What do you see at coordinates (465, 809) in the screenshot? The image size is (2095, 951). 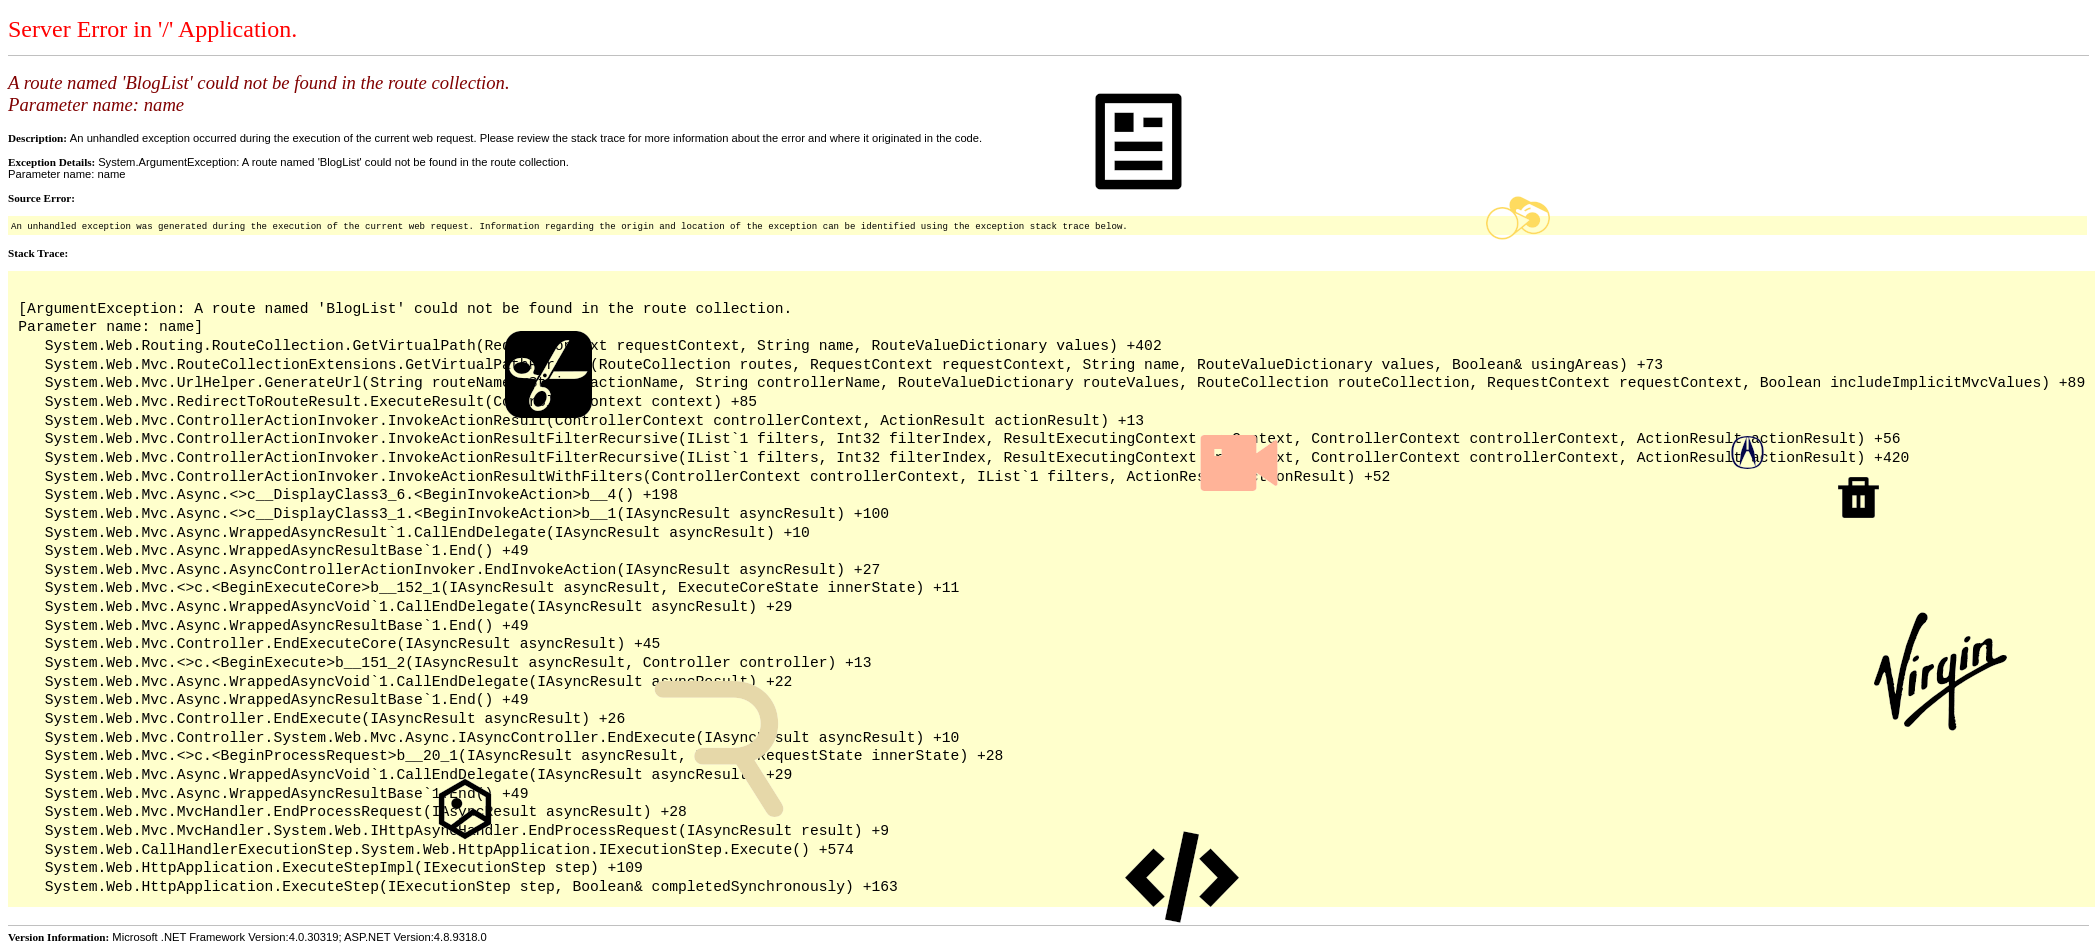 I see `view NFT collection or digital assets` at bounding box center [465, 809].